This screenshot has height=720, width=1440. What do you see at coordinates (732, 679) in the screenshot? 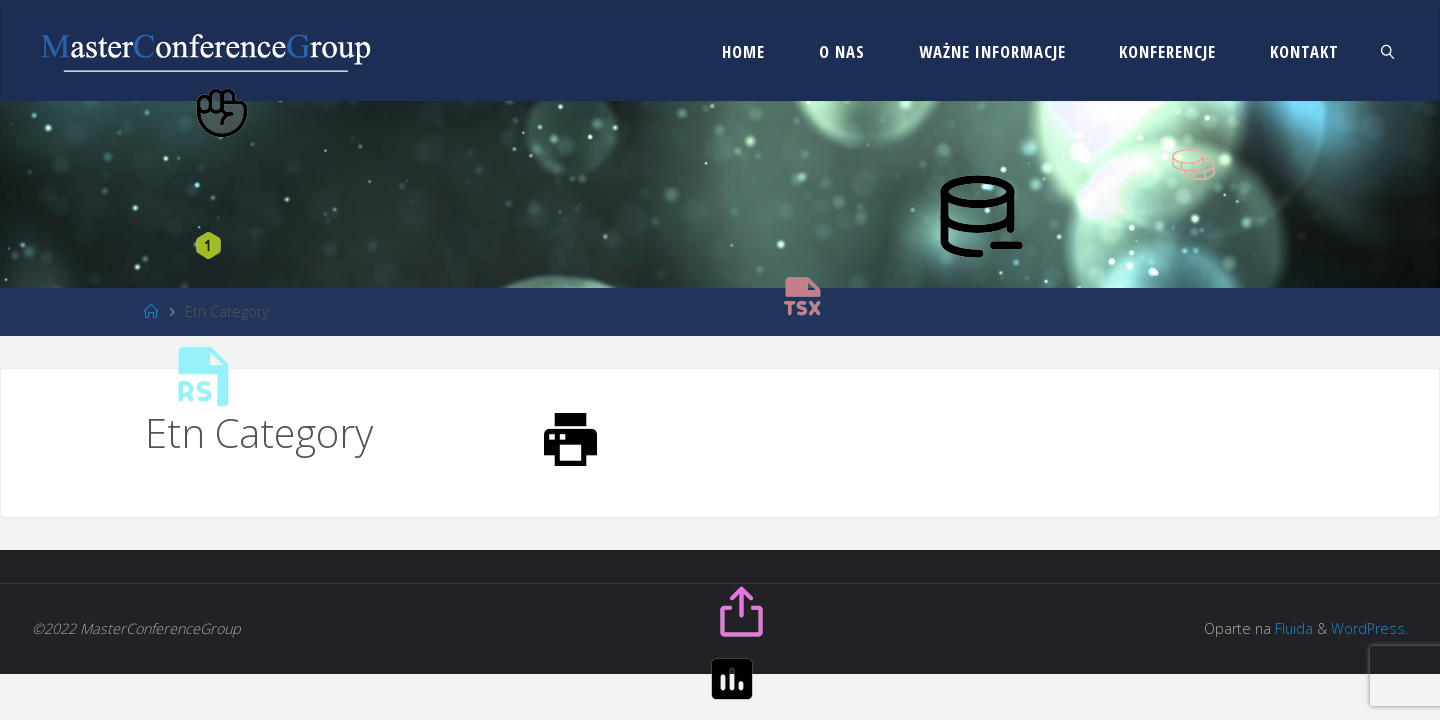
I see `view analytics and reports` at bounding box center [732, 679].